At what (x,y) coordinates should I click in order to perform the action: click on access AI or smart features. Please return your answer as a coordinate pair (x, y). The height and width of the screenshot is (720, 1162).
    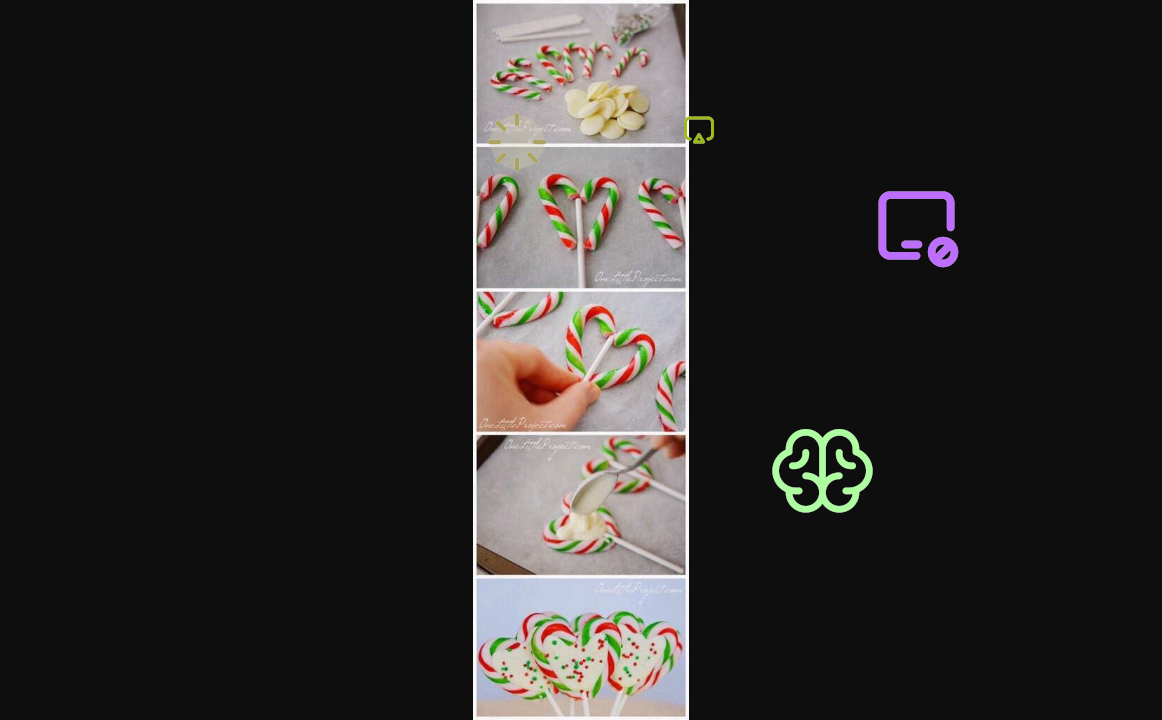
    Looking at the image, I should click on (822, 472).